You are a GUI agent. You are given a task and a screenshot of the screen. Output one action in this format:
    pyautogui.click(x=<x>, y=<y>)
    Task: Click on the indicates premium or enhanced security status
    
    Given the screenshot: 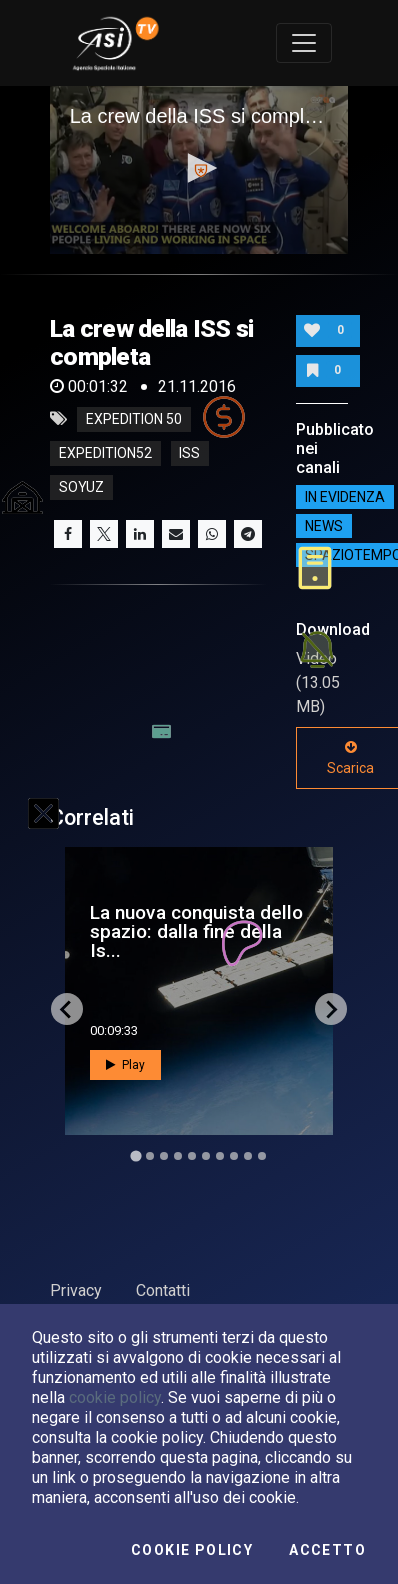 What is the action you would take?
    pyautogui.click(x=201, y=170)
    